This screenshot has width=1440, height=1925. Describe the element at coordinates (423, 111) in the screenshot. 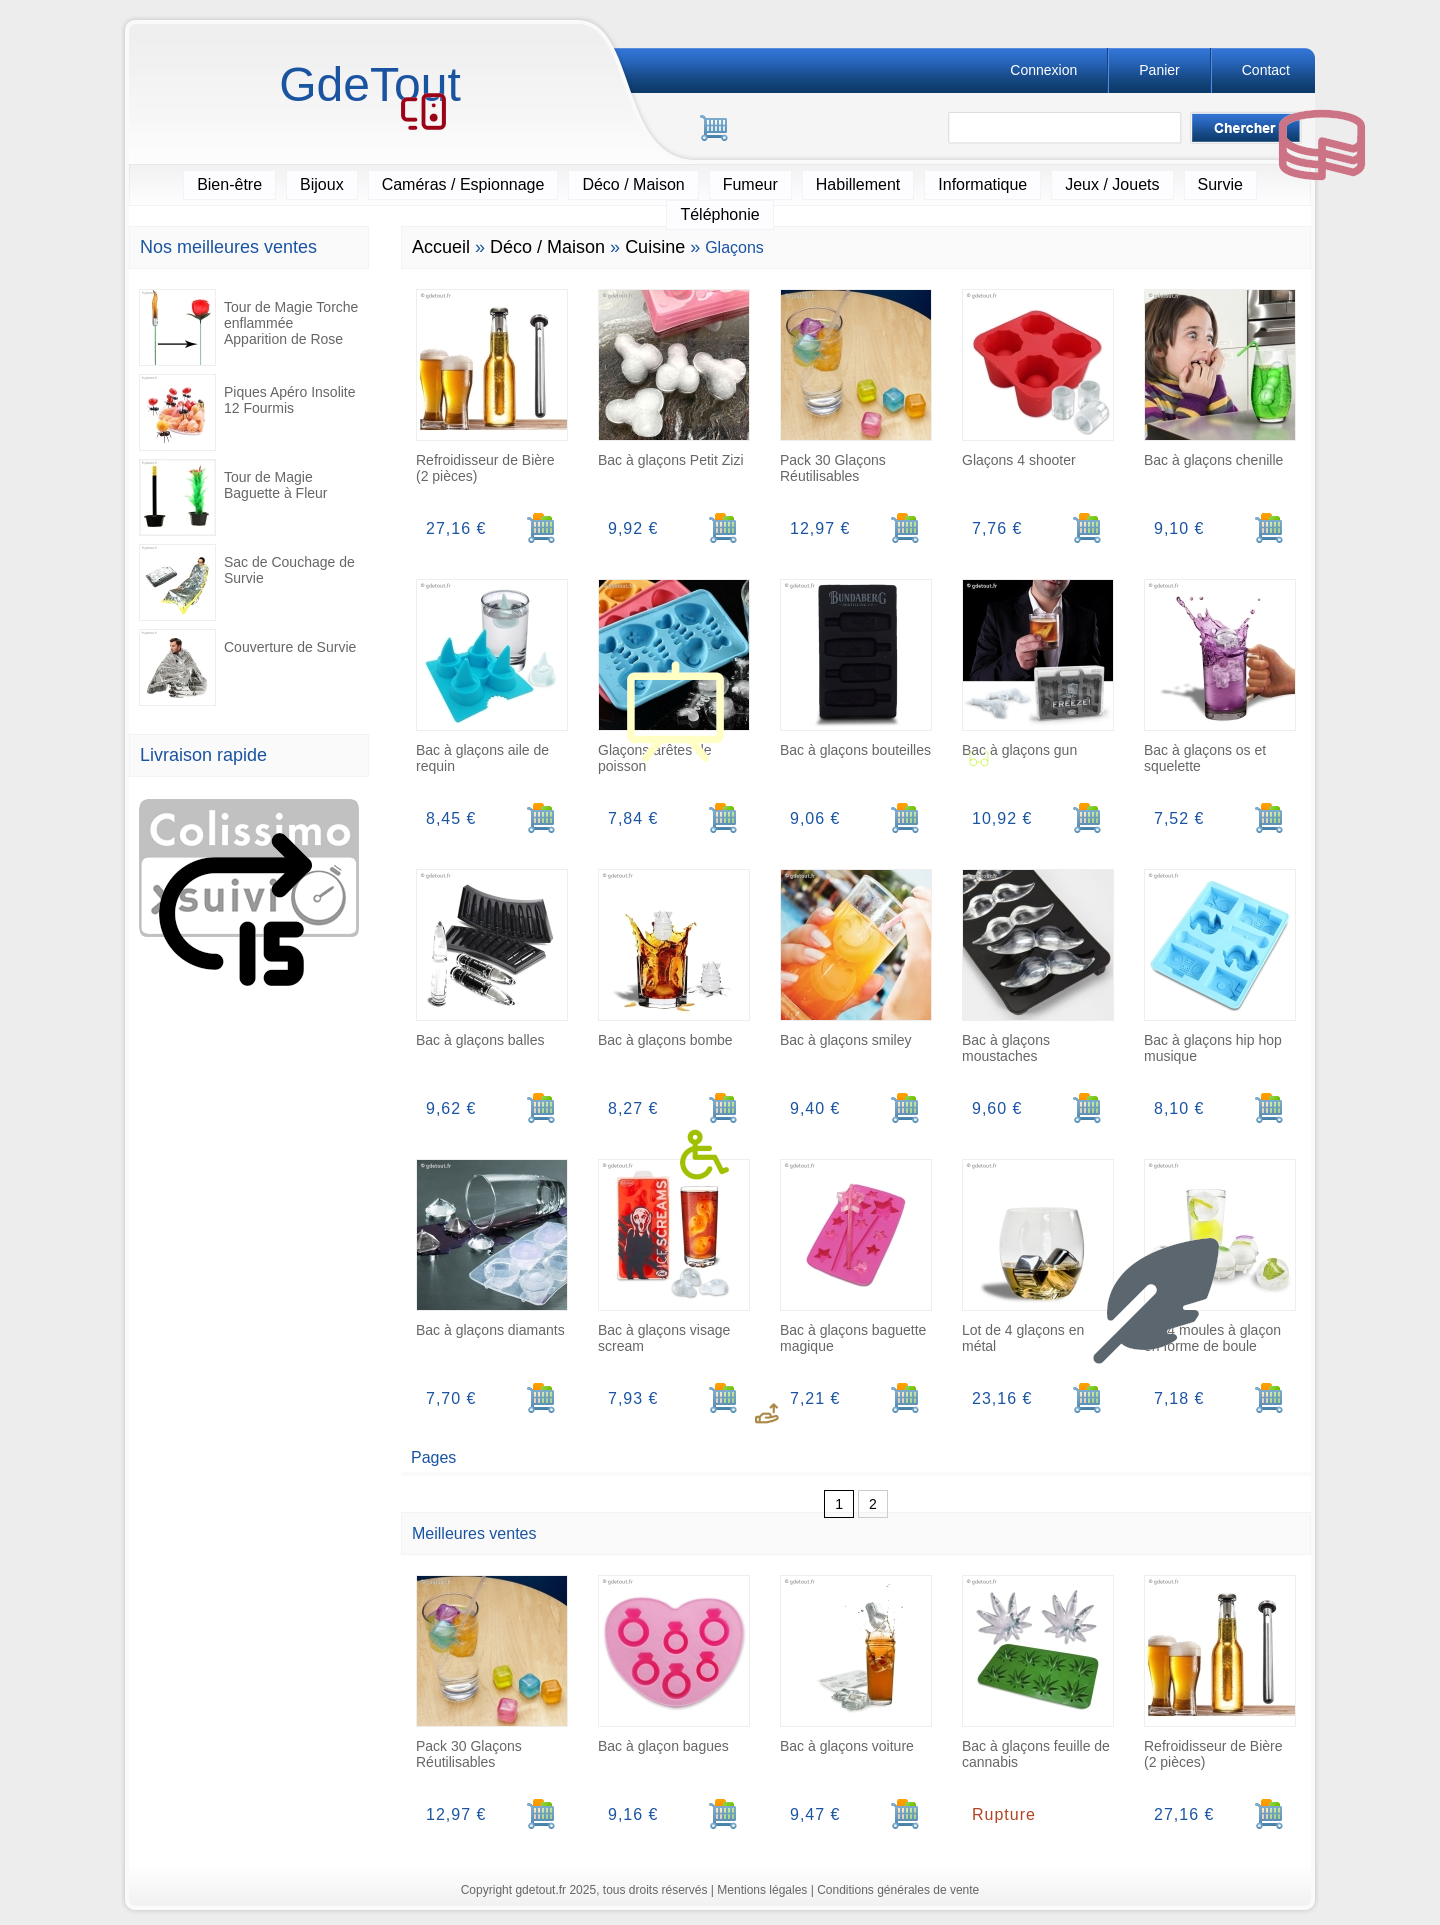

I see `access monitor and speaker settings` at that location.